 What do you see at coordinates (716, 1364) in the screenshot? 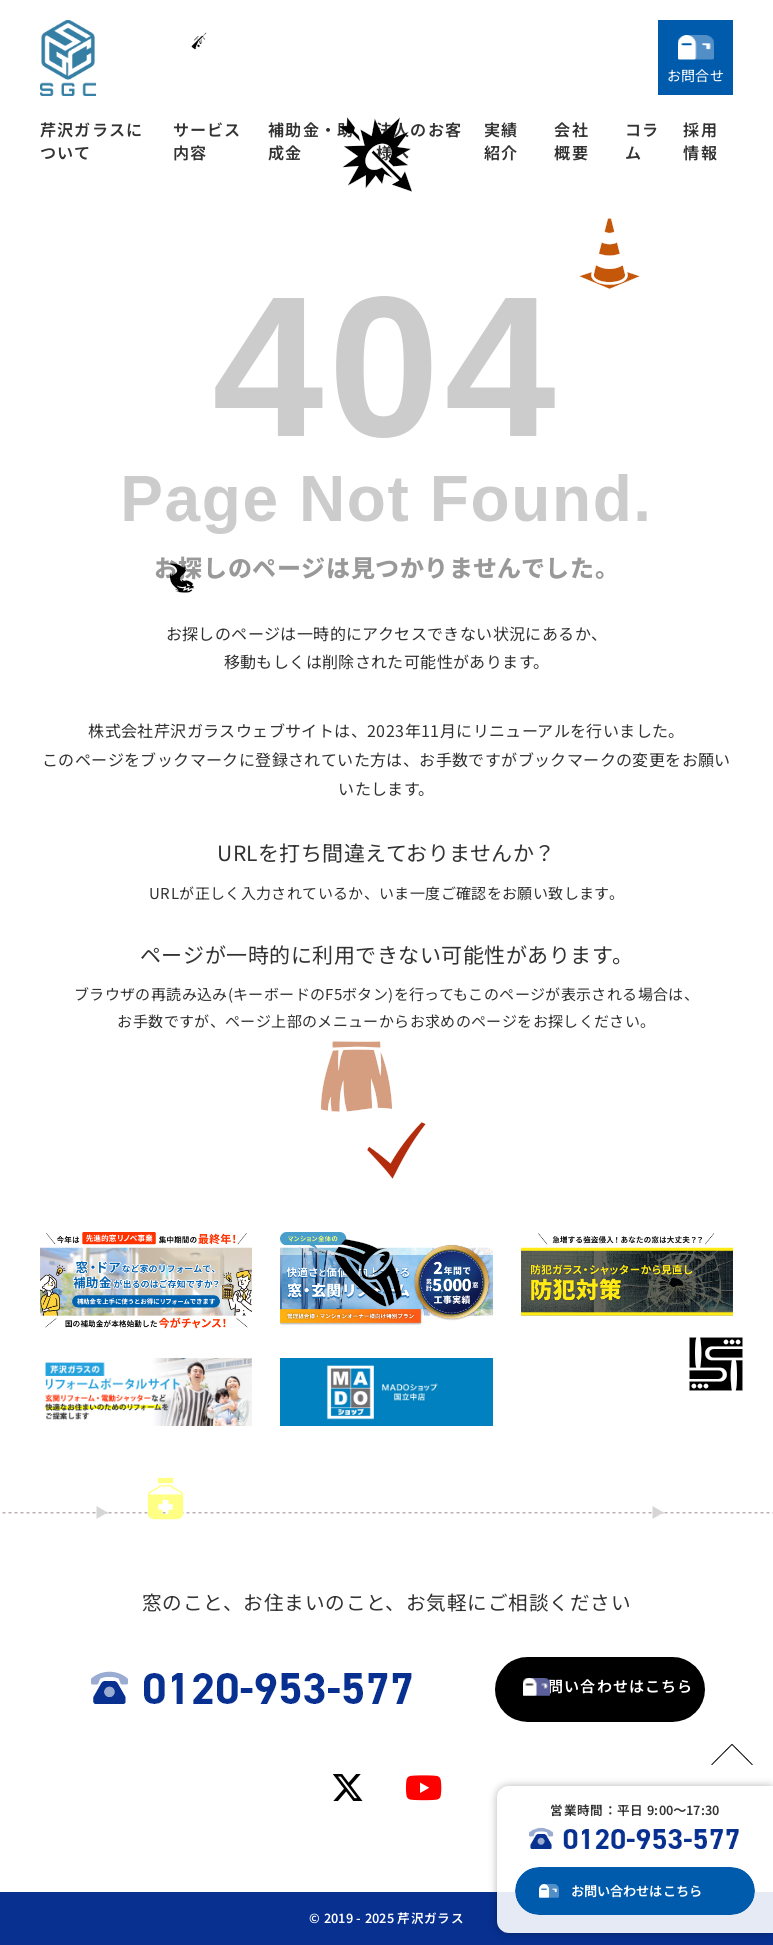
I see `abstract game logo or brand mark` at bounding box center [716, 1364].